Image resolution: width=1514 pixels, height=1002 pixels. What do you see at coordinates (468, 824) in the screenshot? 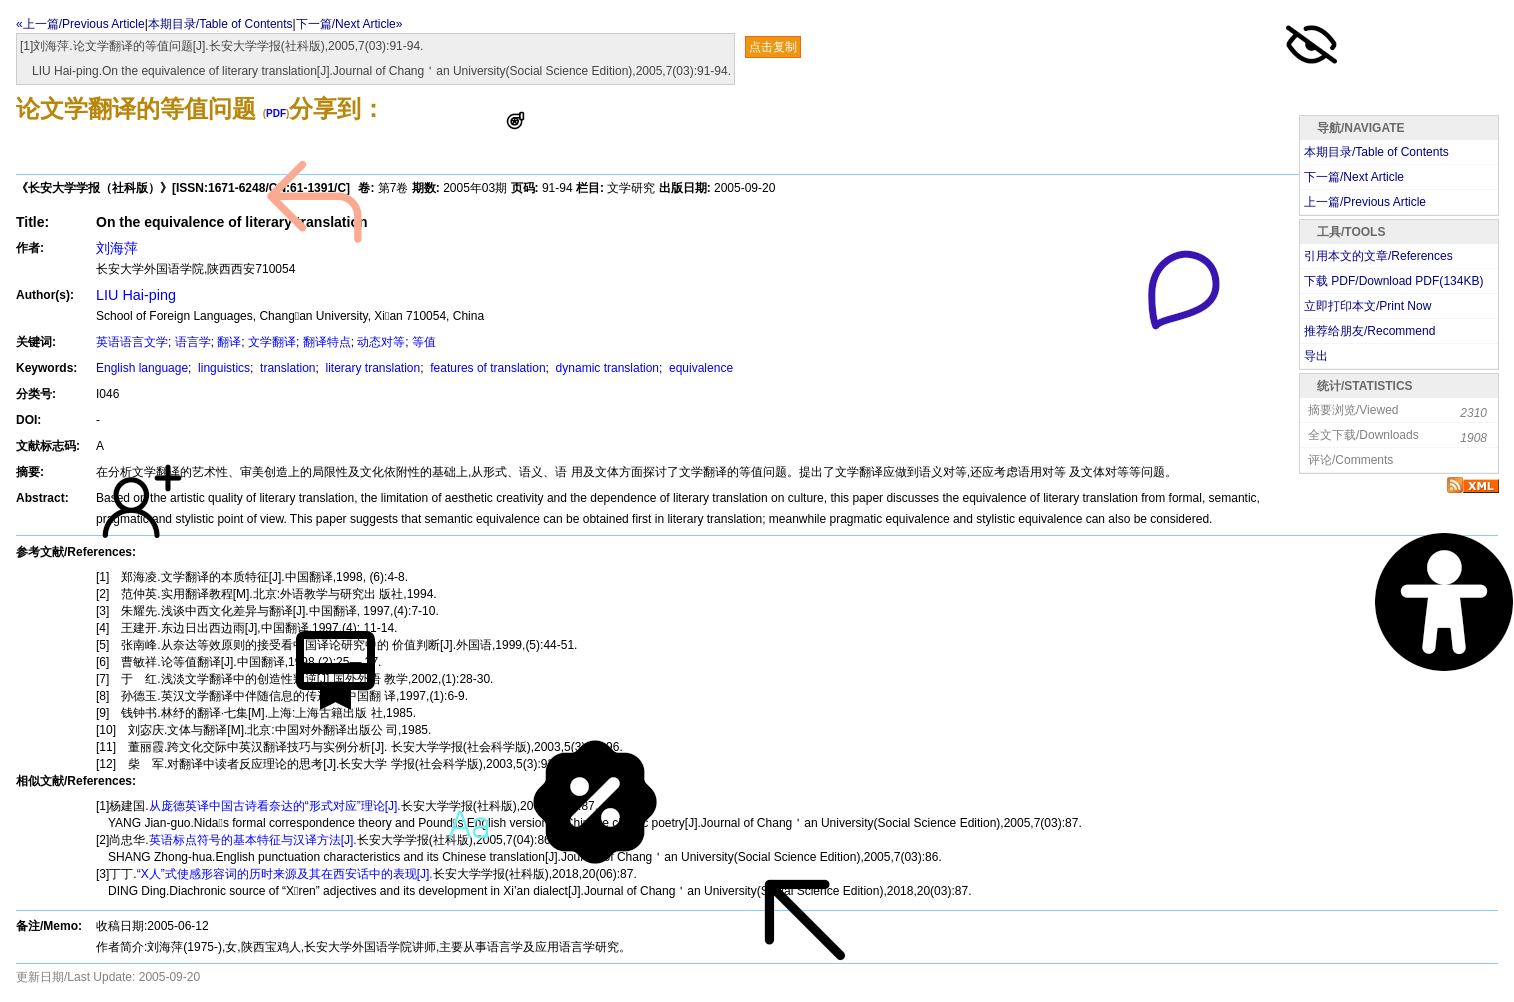
I see `adjust text formatting and font settings` at bounding box center [468, 824].